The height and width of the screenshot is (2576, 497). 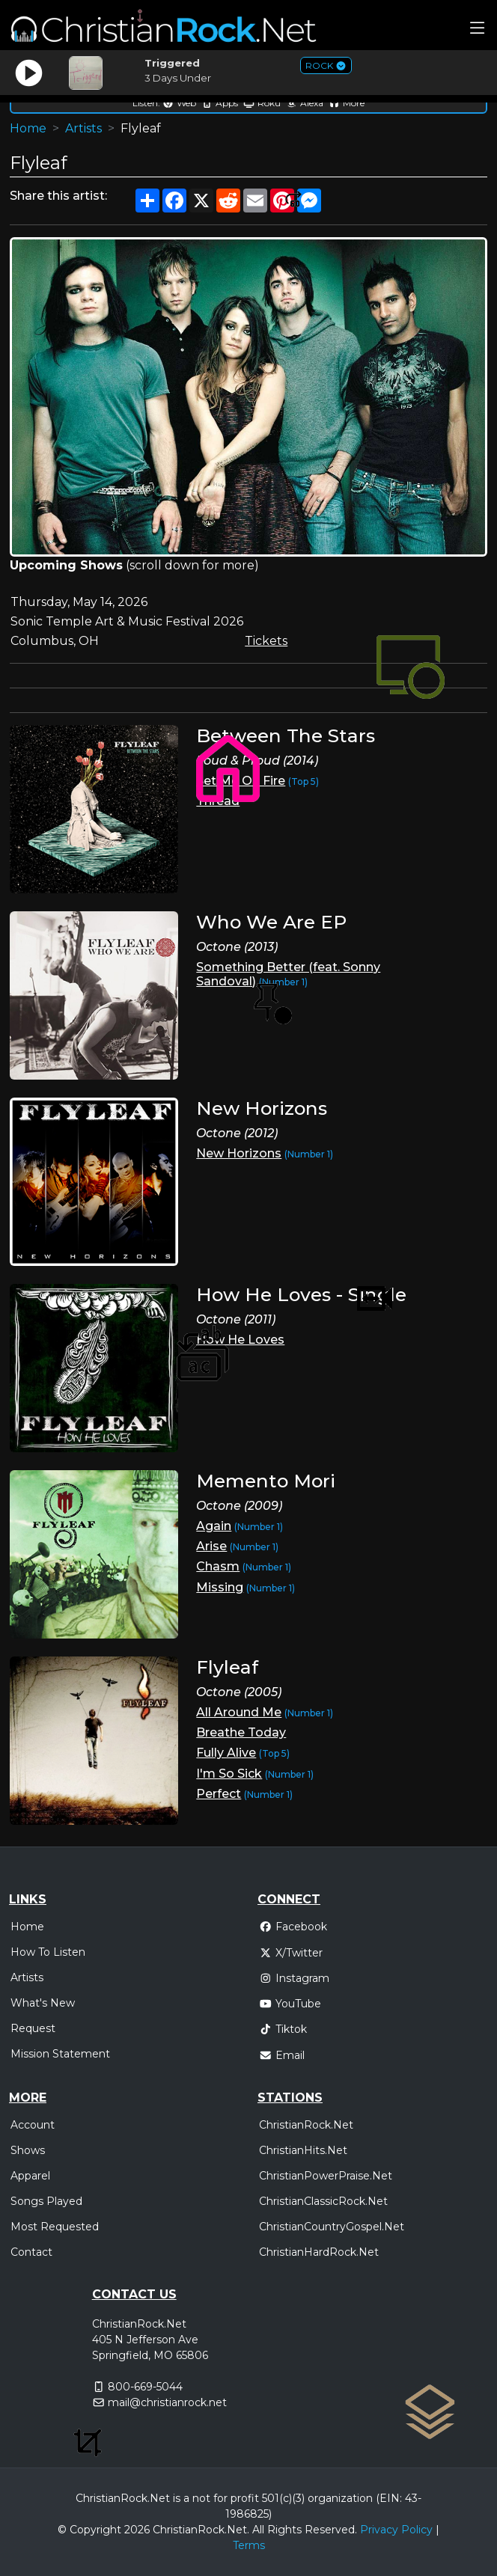 What do you see at coordinates (430, 2411) in the screenshot?
I see `toggle layer visibility in editor` at bounding box center [430, 2411].